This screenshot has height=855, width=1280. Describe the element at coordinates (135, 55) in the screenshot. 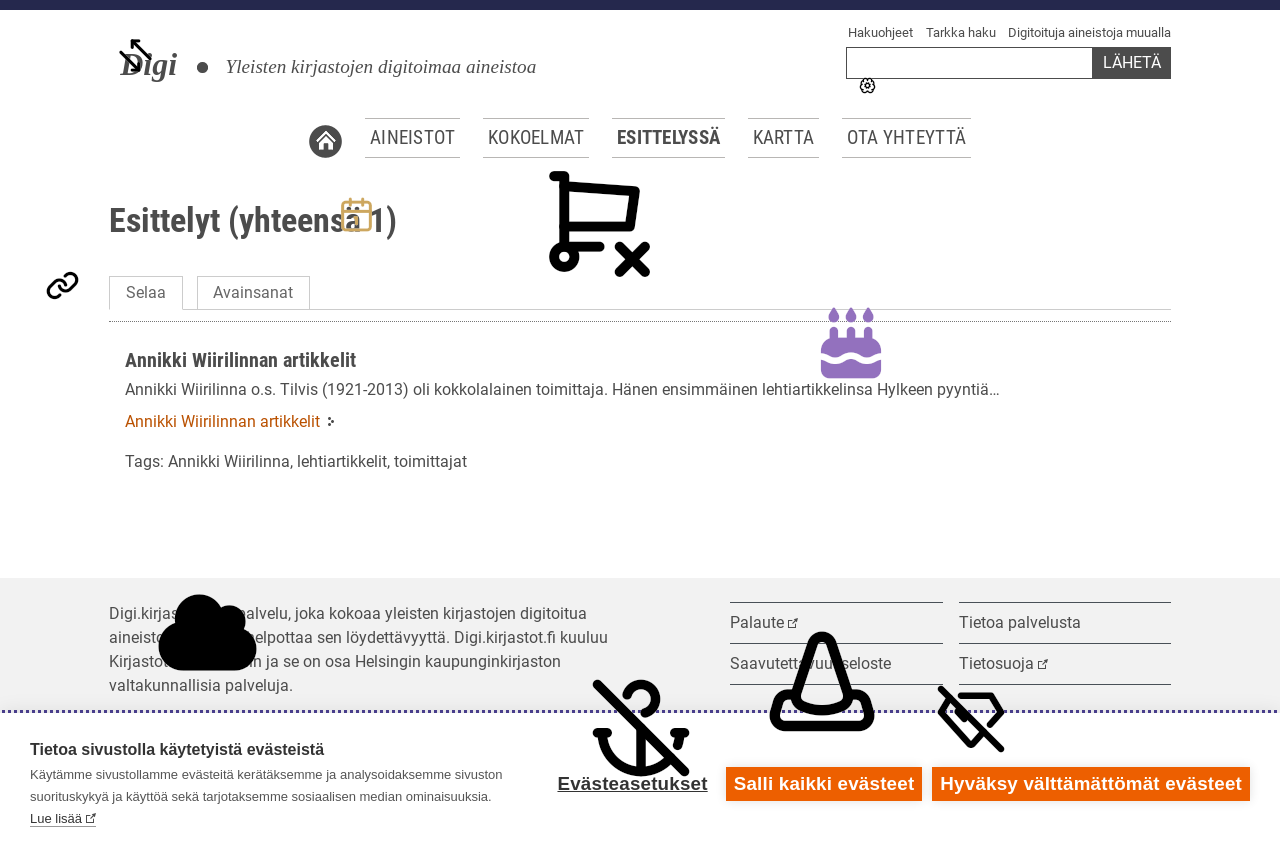

I see `resize element diagonally` at that location.